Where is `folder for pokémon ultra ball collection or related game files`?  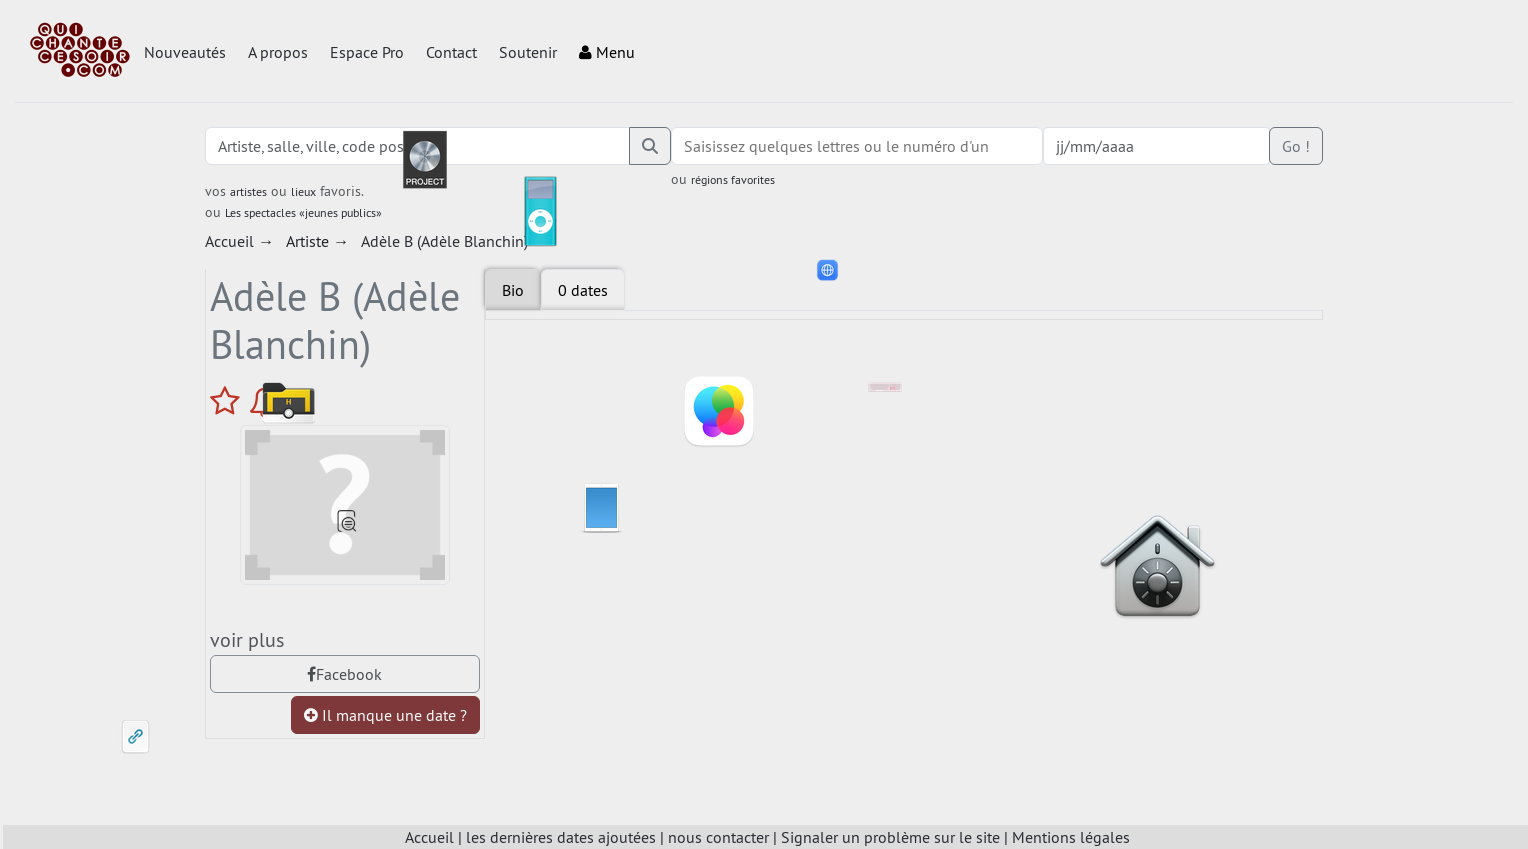 folder for pokémon ultra ball collection or related game files is located at coordinates (288, 404).